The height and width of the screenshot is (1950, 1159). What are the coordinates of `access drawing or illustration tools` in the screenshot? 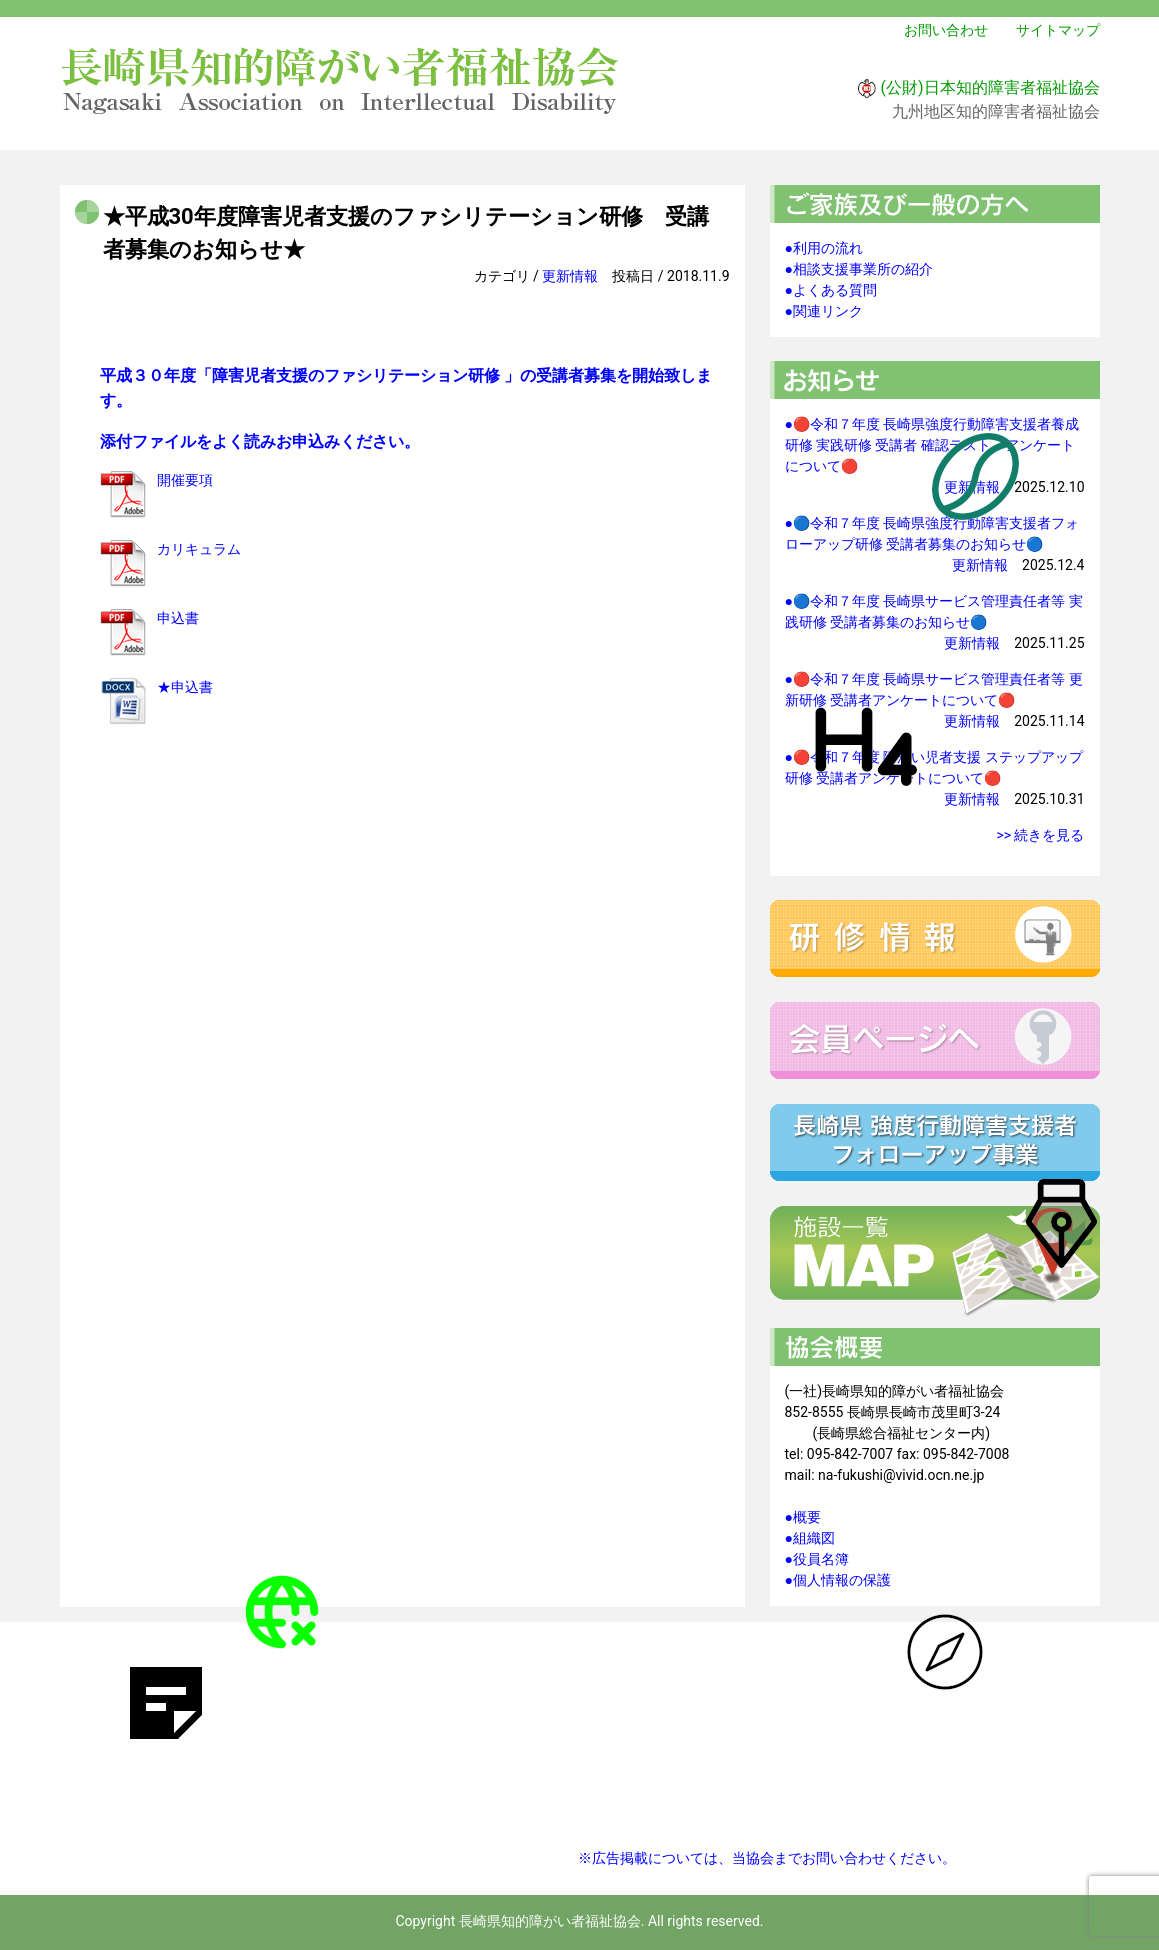 It's located at (1061, 1220).